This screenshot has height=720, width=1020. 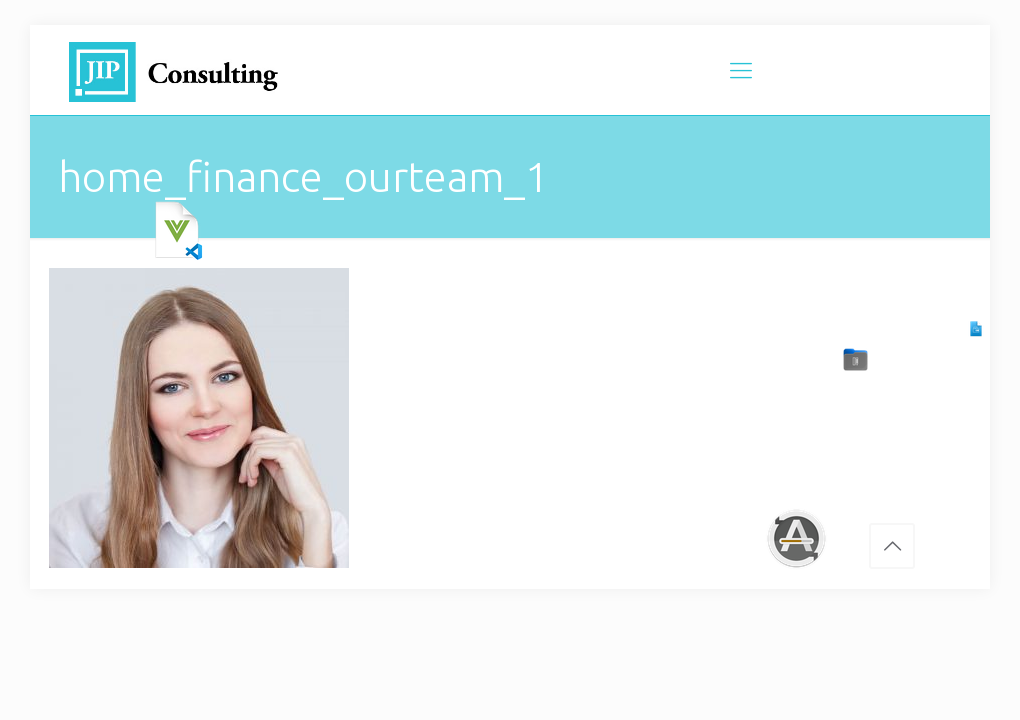 What do you see at coordinates (976, 329) in the screenshot?
I see `apple wallet pass file` at bounding box center [976, 329].